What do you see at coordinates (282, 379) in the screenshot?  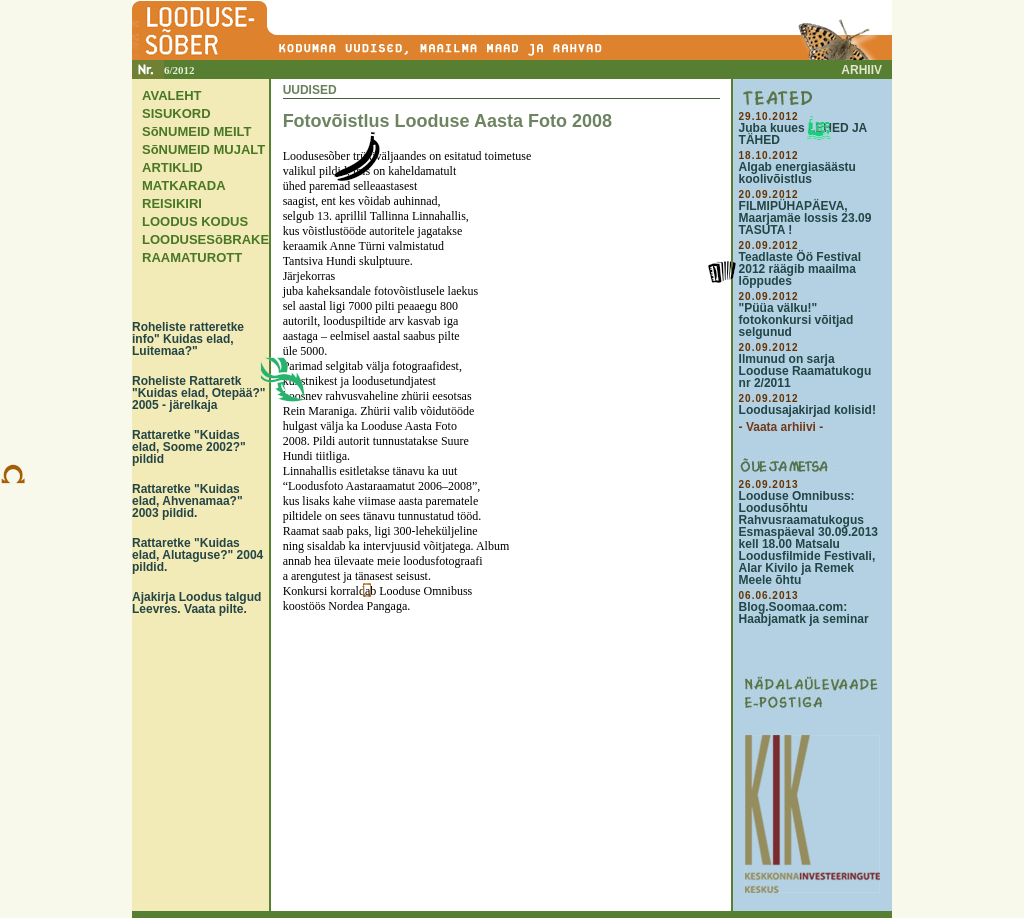 I see `indicates a claw attack or slash ability` at bounding box center [282, 379].